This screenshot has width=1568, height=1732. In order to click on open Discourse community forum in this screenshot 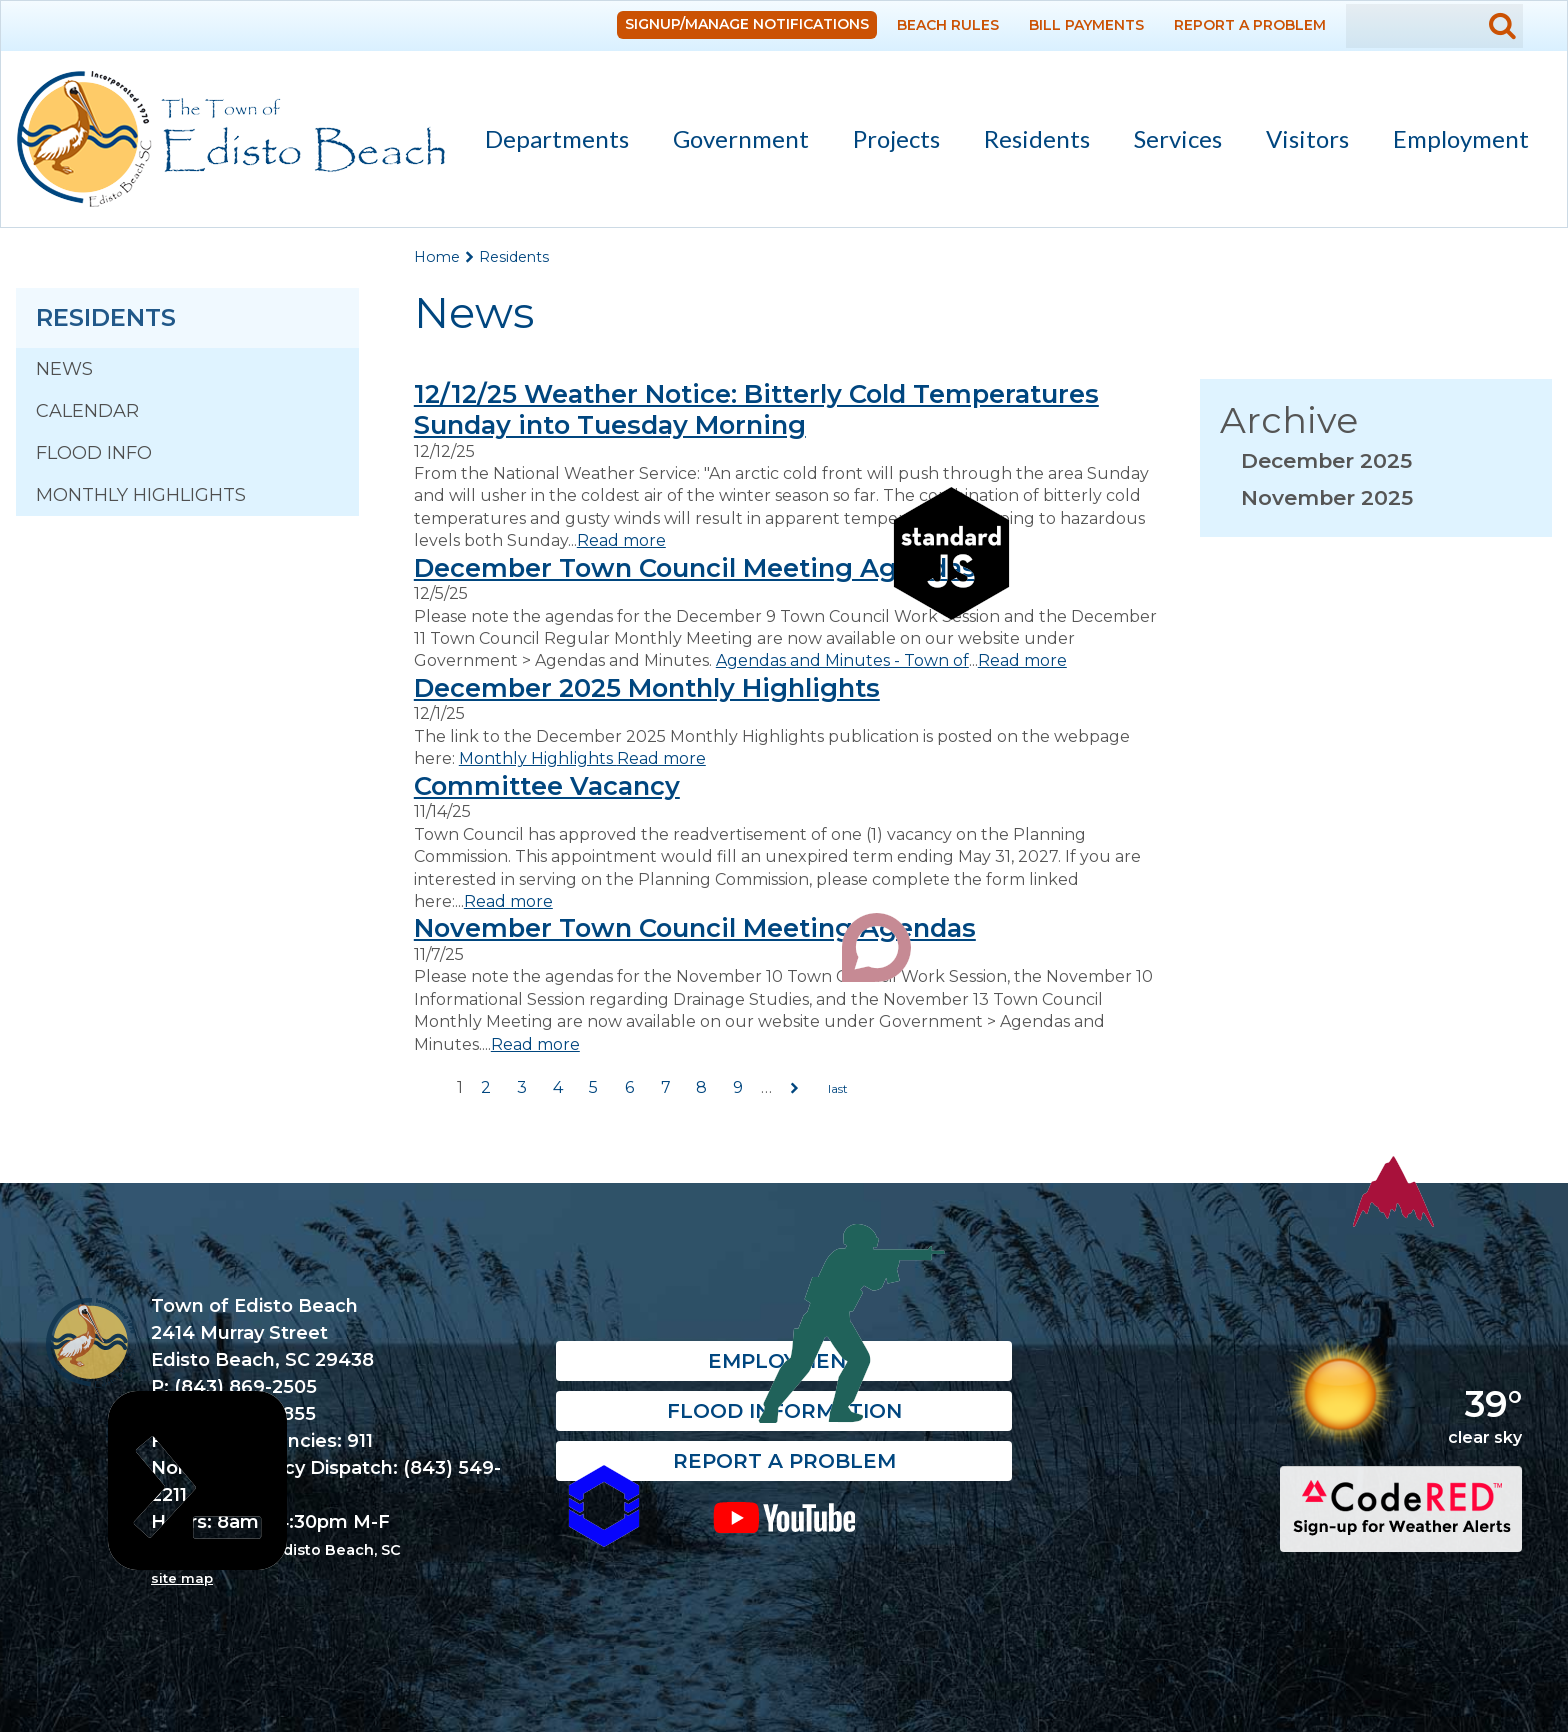, I will do `click(876, 947)`.